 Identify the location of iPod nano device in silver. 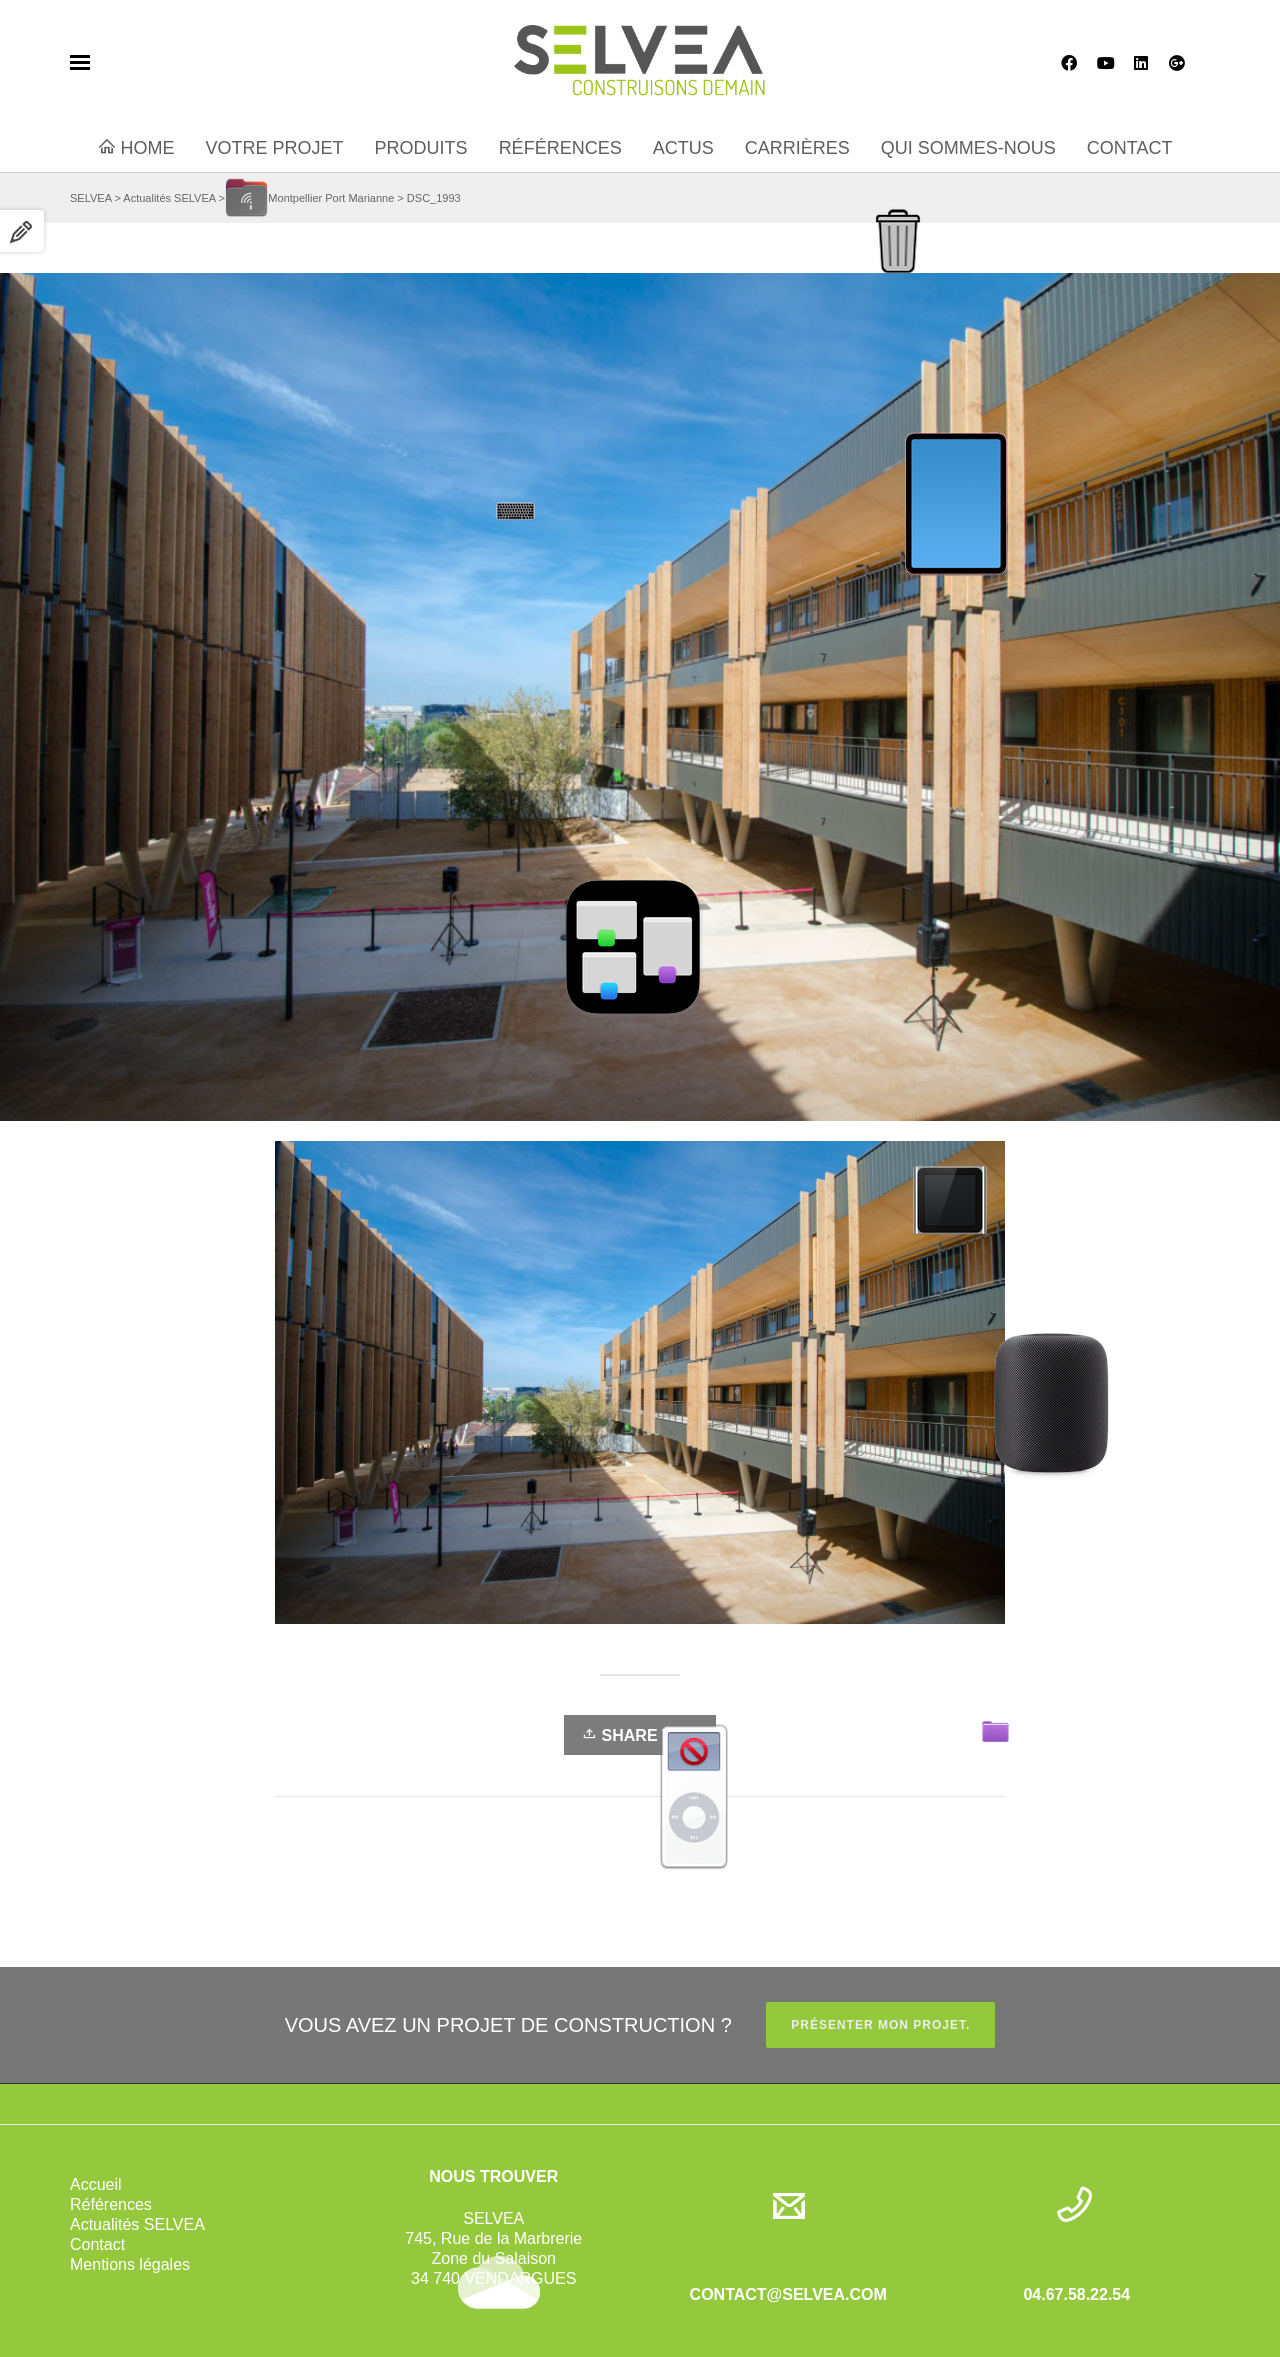
(950, 1200).